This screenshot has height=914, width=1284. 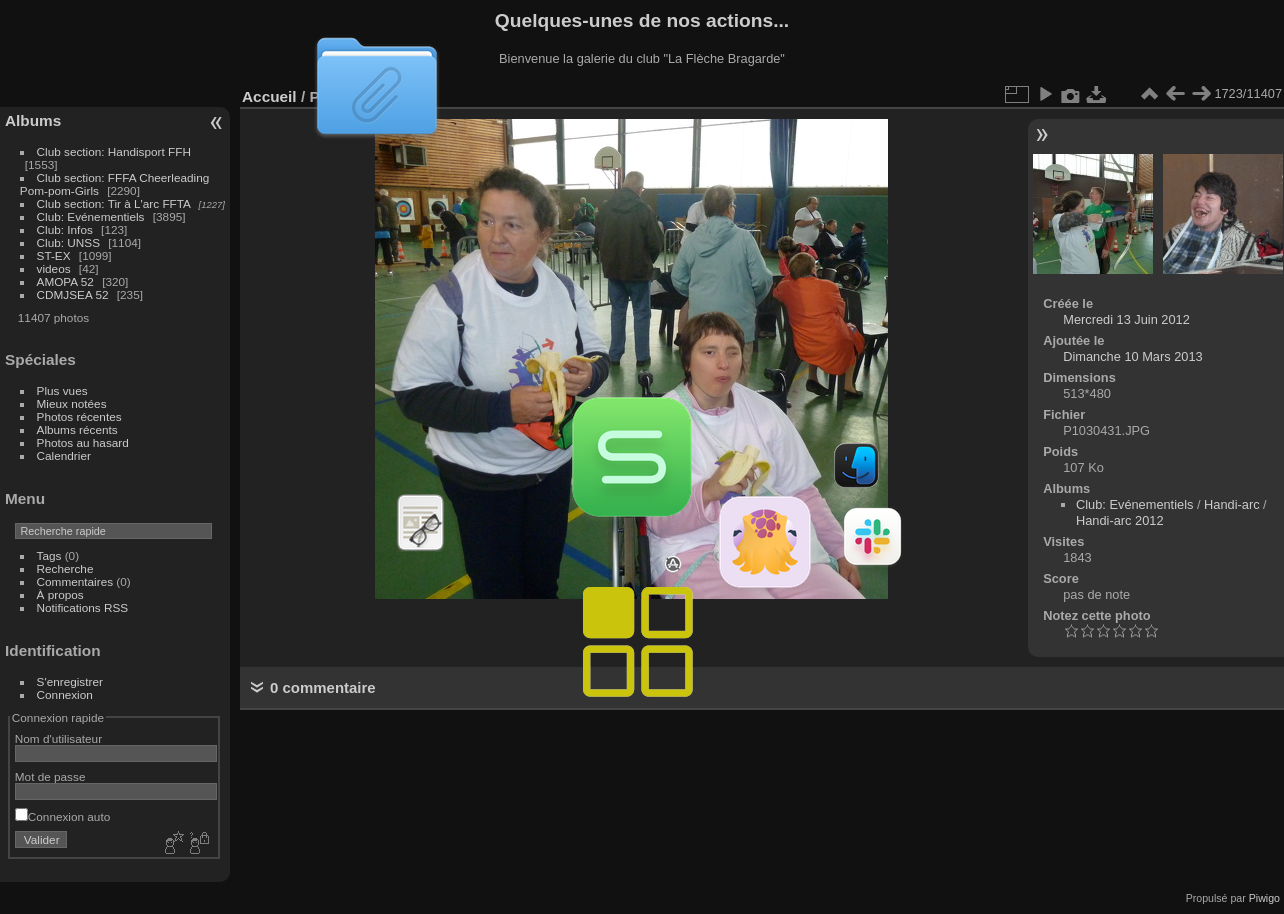 What do you see at coordinates (641, 645) in the screenshot?
I see `access application preferences or settings` at bounding box center [641, 645].